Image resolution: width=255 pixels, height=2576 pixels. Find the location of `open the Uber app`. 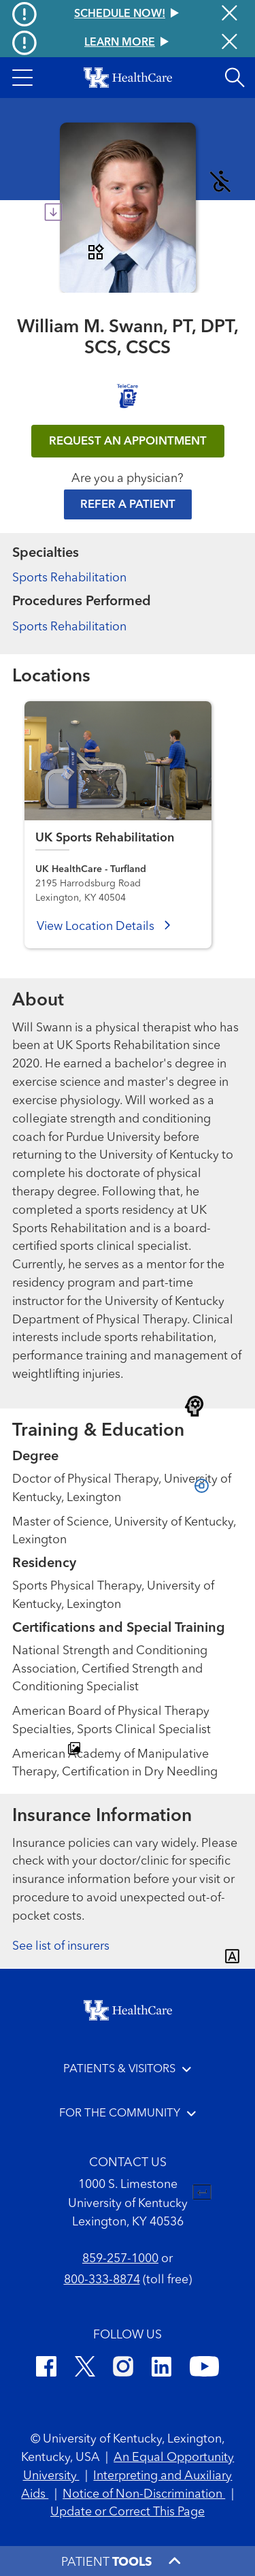

open the Uber app is located at coordinates (201, 1485).